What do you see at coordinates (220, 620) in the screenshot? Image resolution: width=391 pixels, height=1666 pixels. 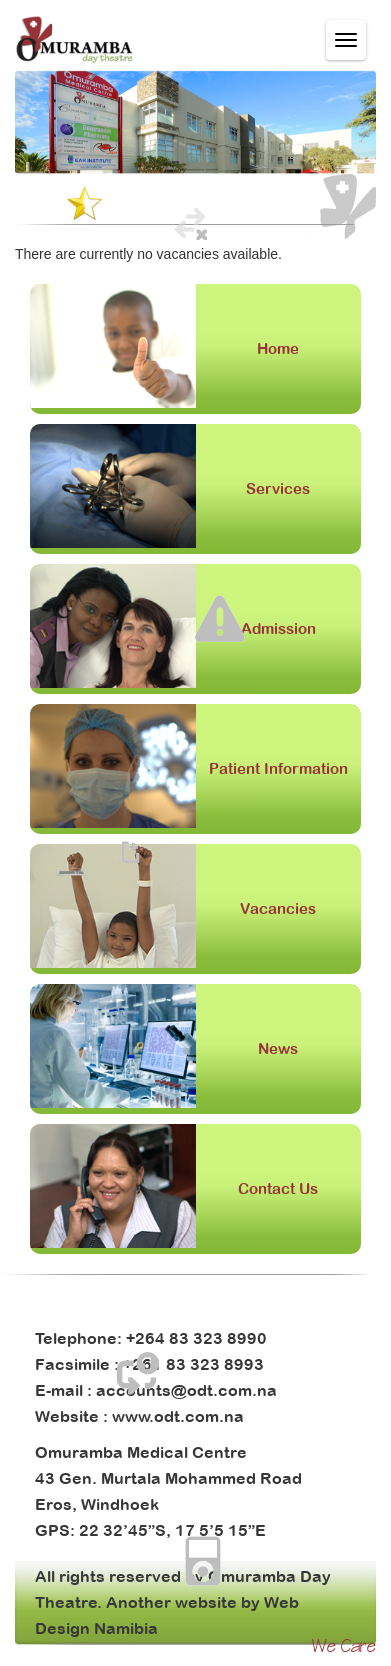 I see `indicates a warning or caution in a dialog` at bounding box center [220, 620].